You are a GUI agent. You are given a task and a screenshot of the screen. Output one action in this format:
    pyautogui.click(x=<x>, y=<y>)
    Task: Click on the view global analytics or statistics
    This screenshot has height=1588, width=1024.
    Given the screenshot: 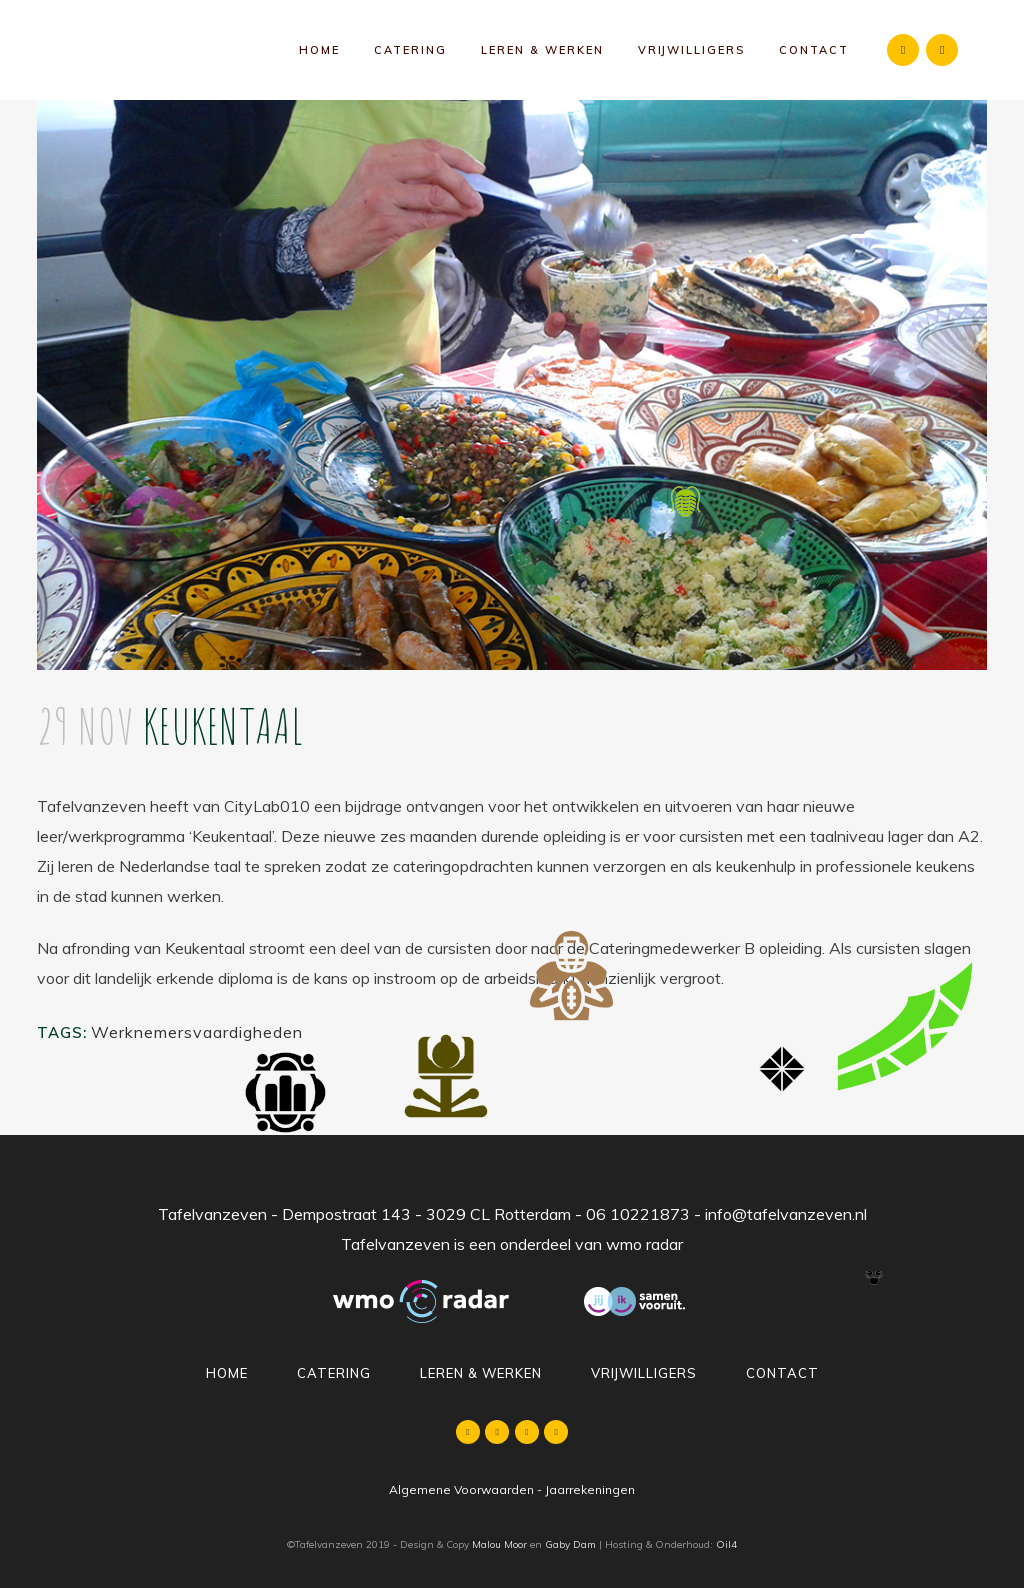 What is the action you would take?
    pyautogui.click(x=285, y=1092)
    